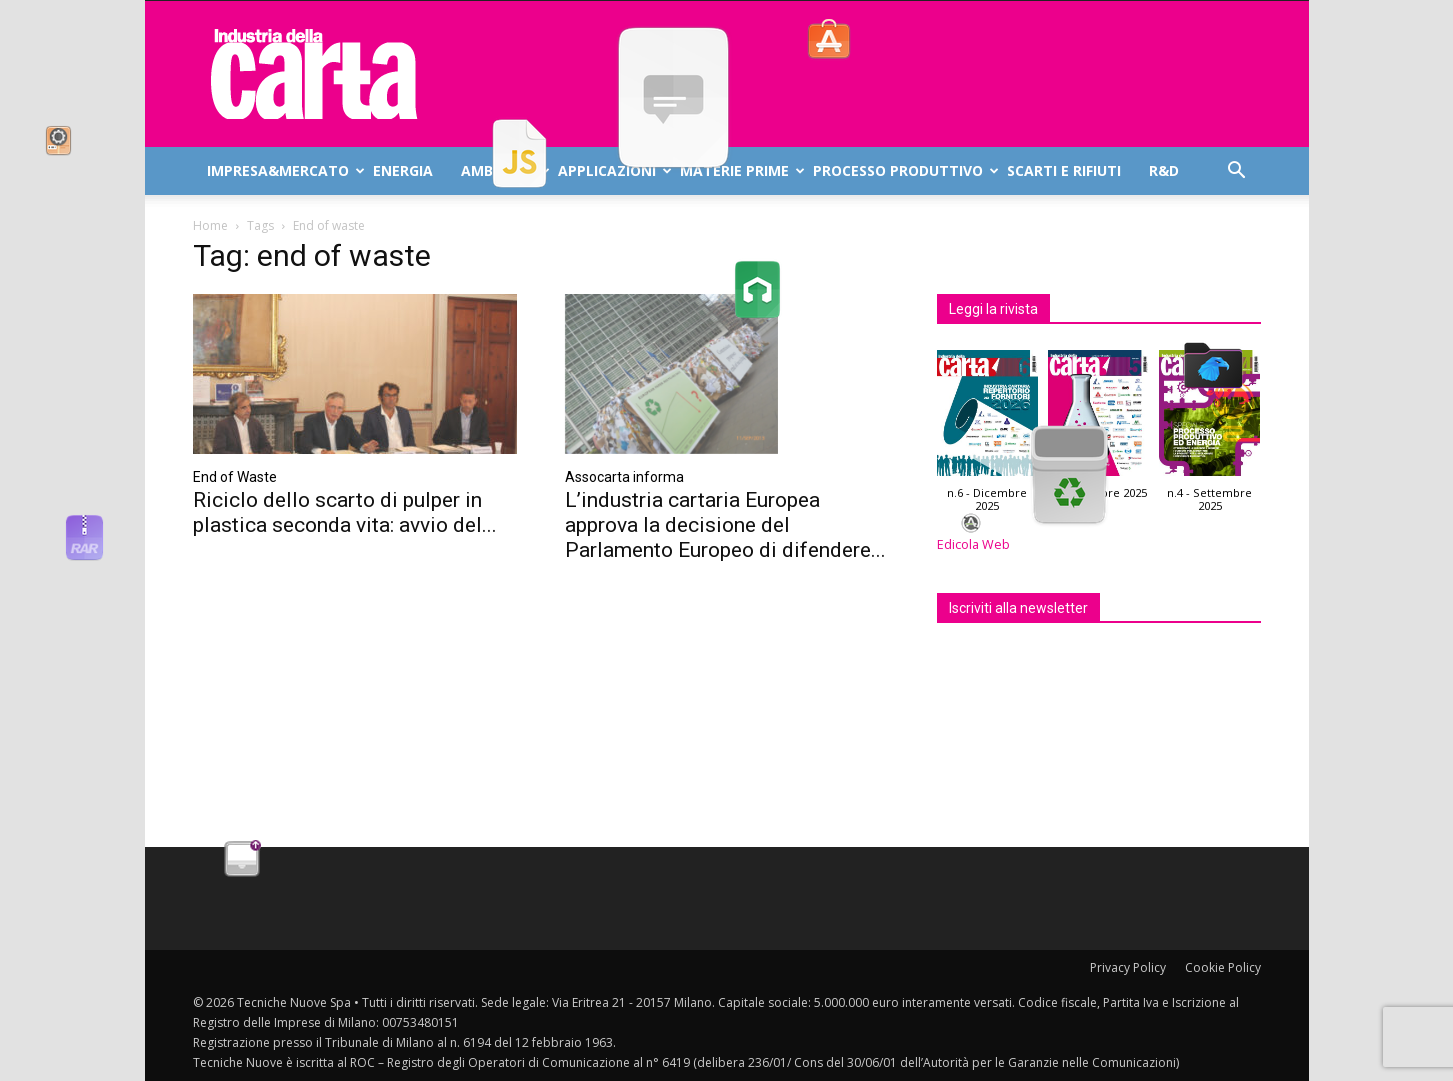 This screenshot has height=1081, width=1453. What do you see at coordinates (757, 289) in the screenshot?
I see `an LMMS music project file` at bounding box center [757, 289].